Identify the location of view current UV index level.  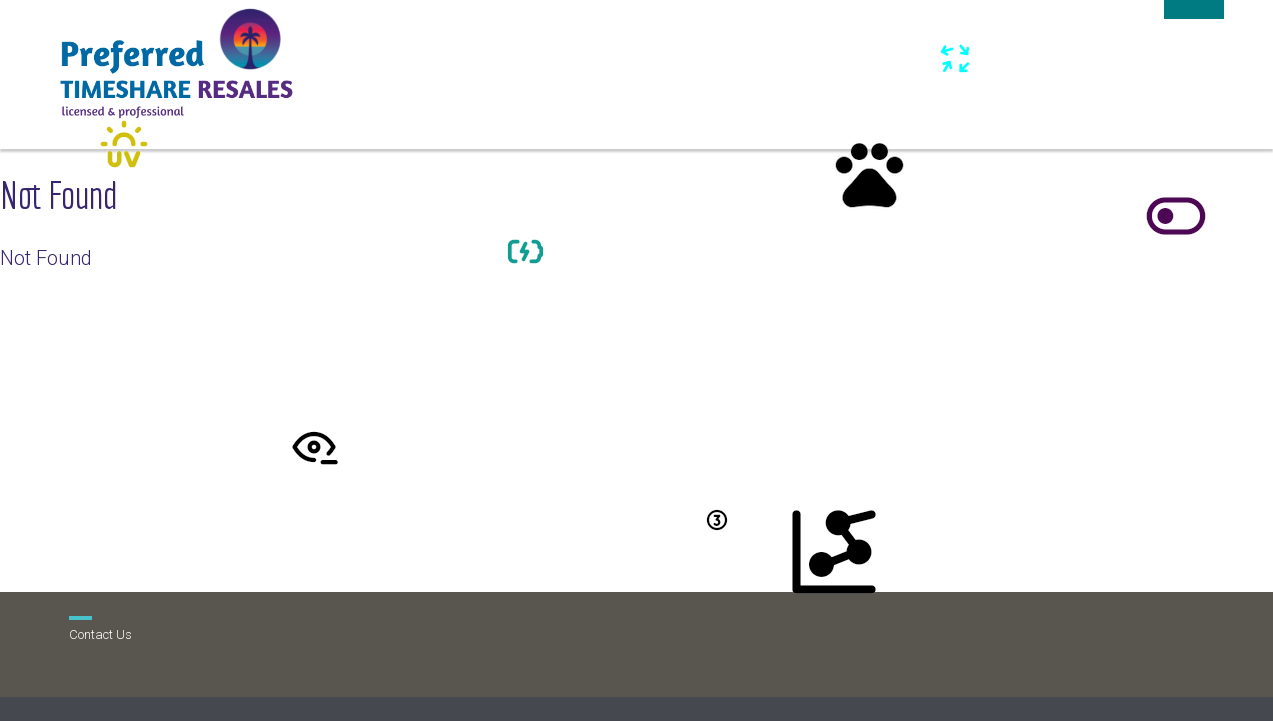
(124, 144).